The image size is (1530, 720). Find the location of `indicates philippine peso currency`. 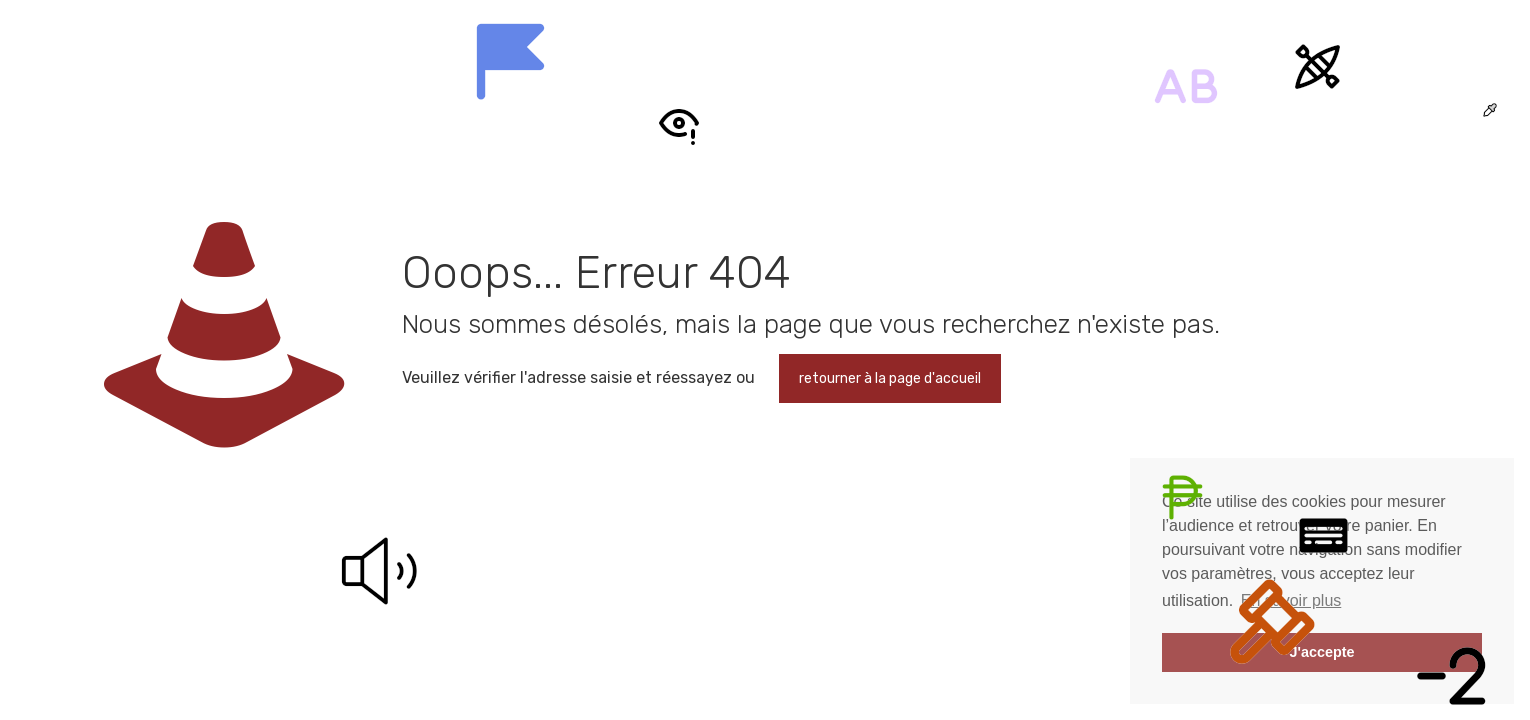

indicates philippine peso currency is located at coordinates (1182, 497).